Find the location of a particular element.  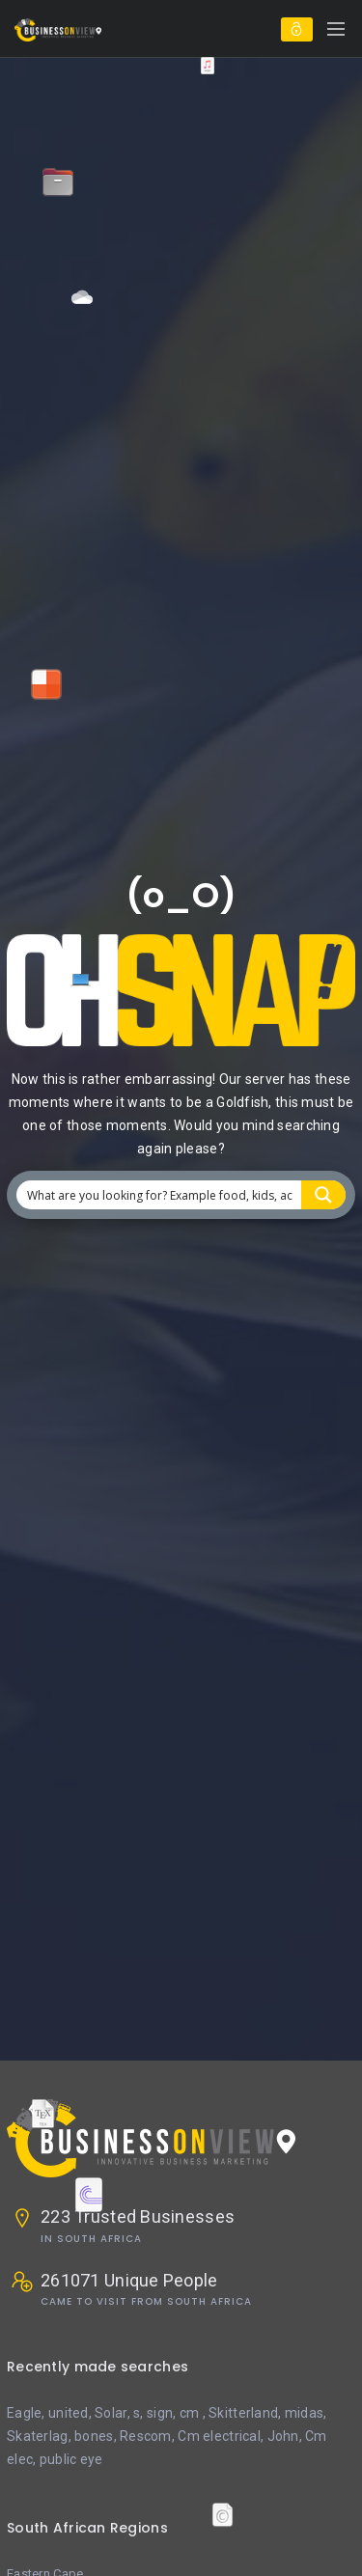

indicates onedrive storage quota status is located at coordinates (82, 297).